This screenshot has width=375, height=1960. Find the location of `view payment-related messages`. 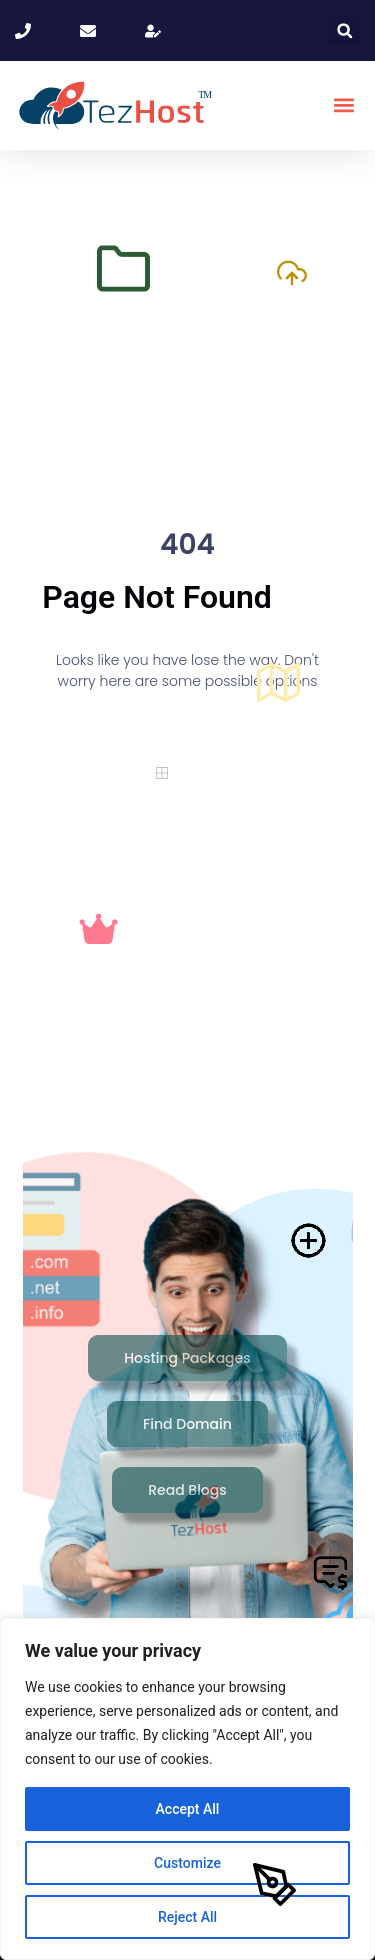

view payment-related messages is located at coordinates (330, 1571).